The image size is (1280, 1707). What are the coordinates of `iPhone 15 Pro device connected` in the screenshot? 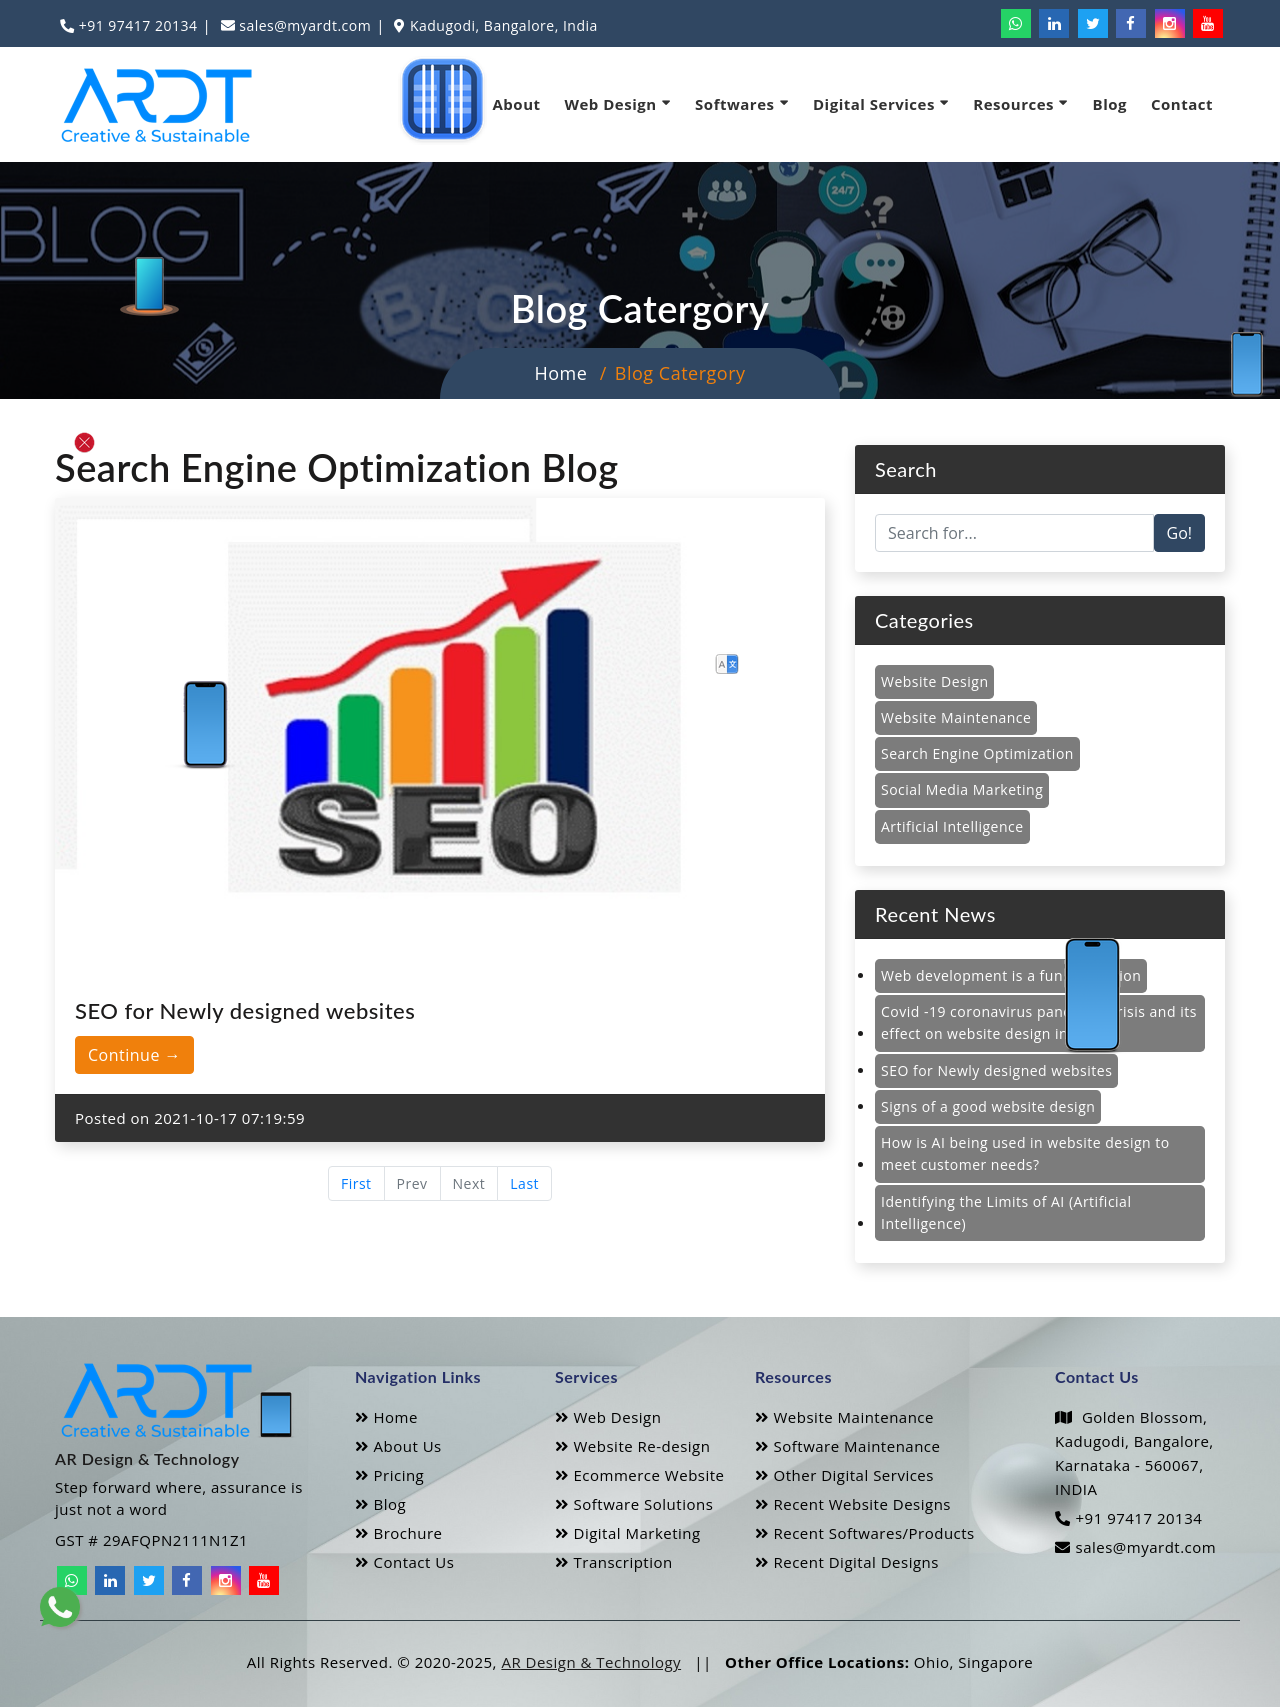 It's located at (1092, 996).